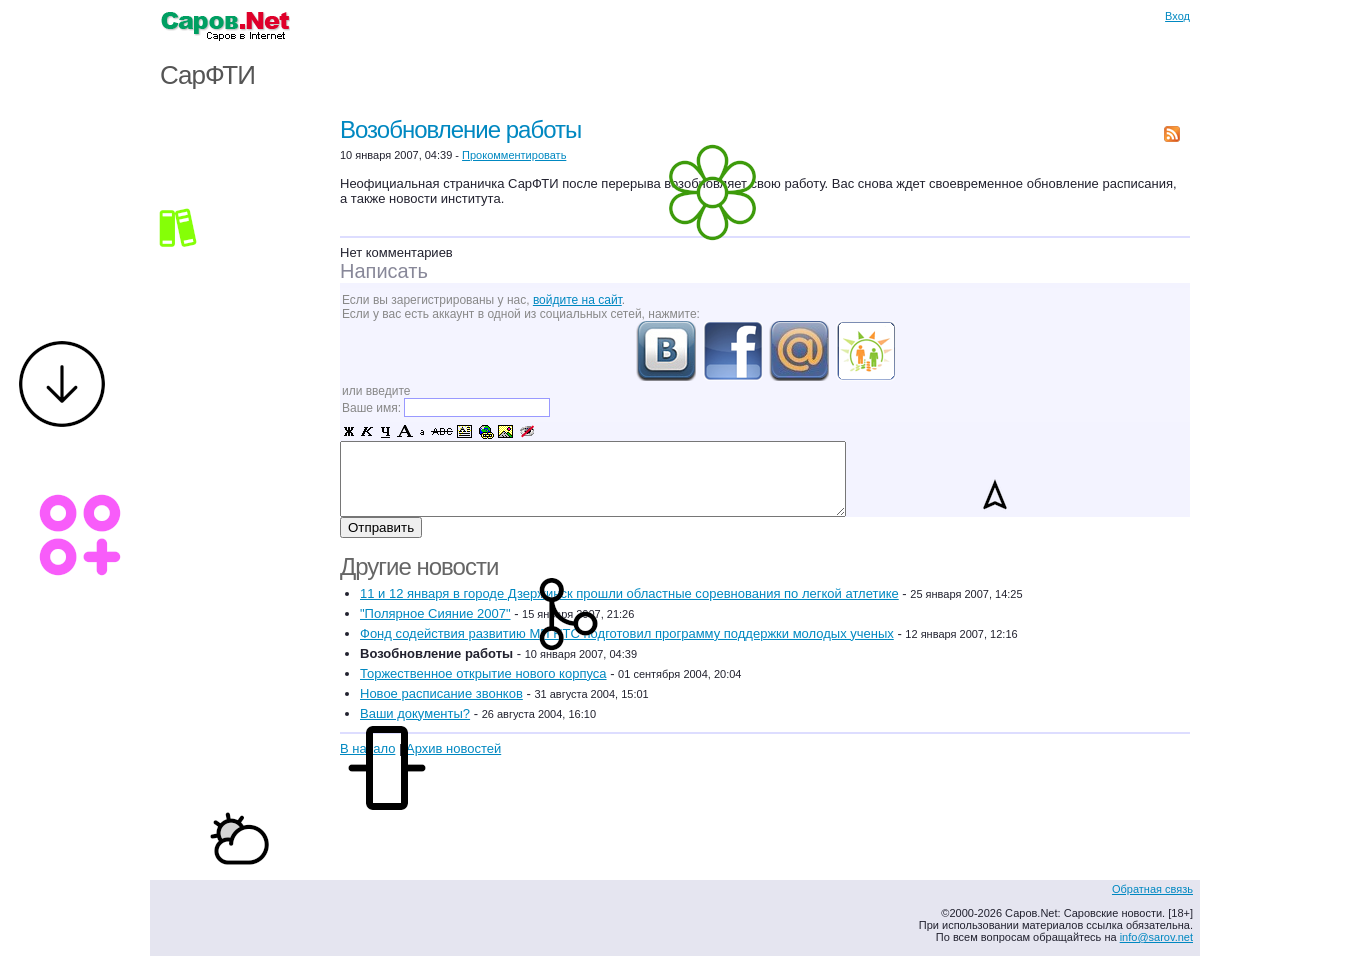 The height and width of the screenshot is (956, 1350). What do you see at coordinates (387, 768) in the screenshot?
I see `align object to vertical center` at bounding box center [387, 768].